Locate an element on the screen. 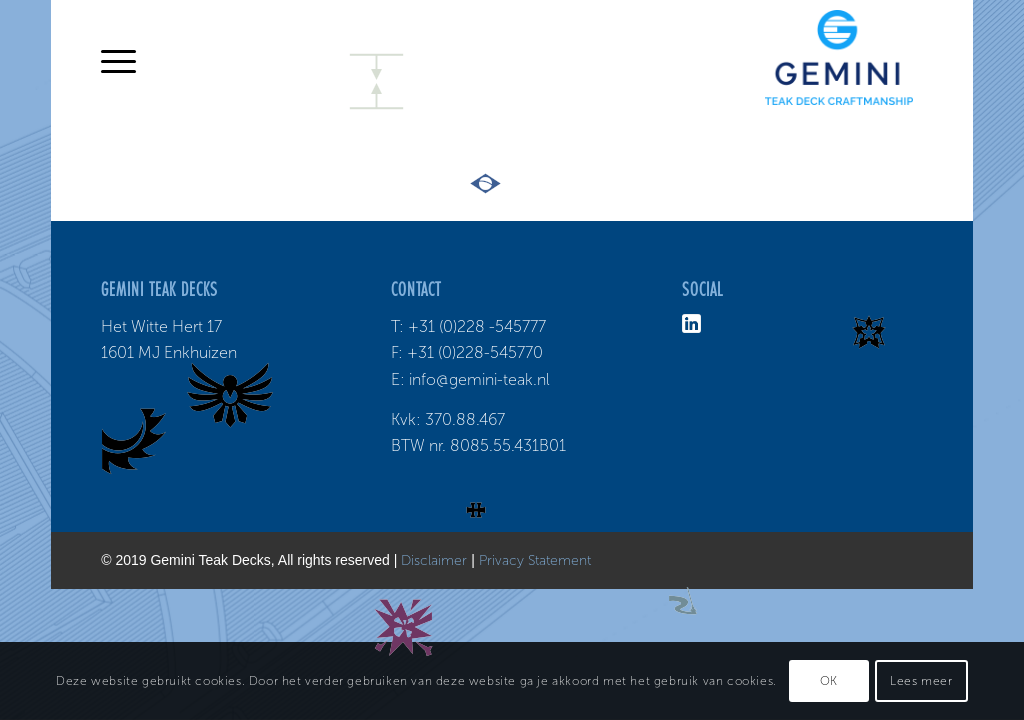  join a game or session is located at coordinates (376, 81).